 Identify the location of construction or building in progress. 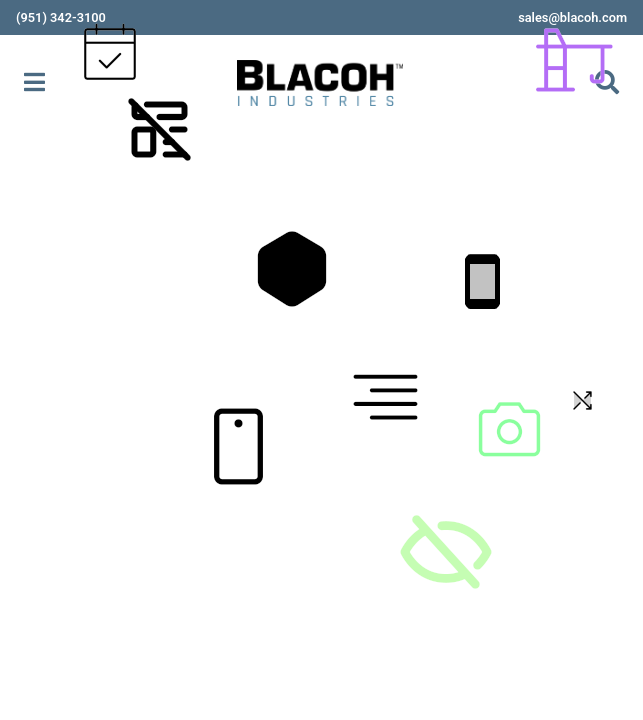
(573, 60).